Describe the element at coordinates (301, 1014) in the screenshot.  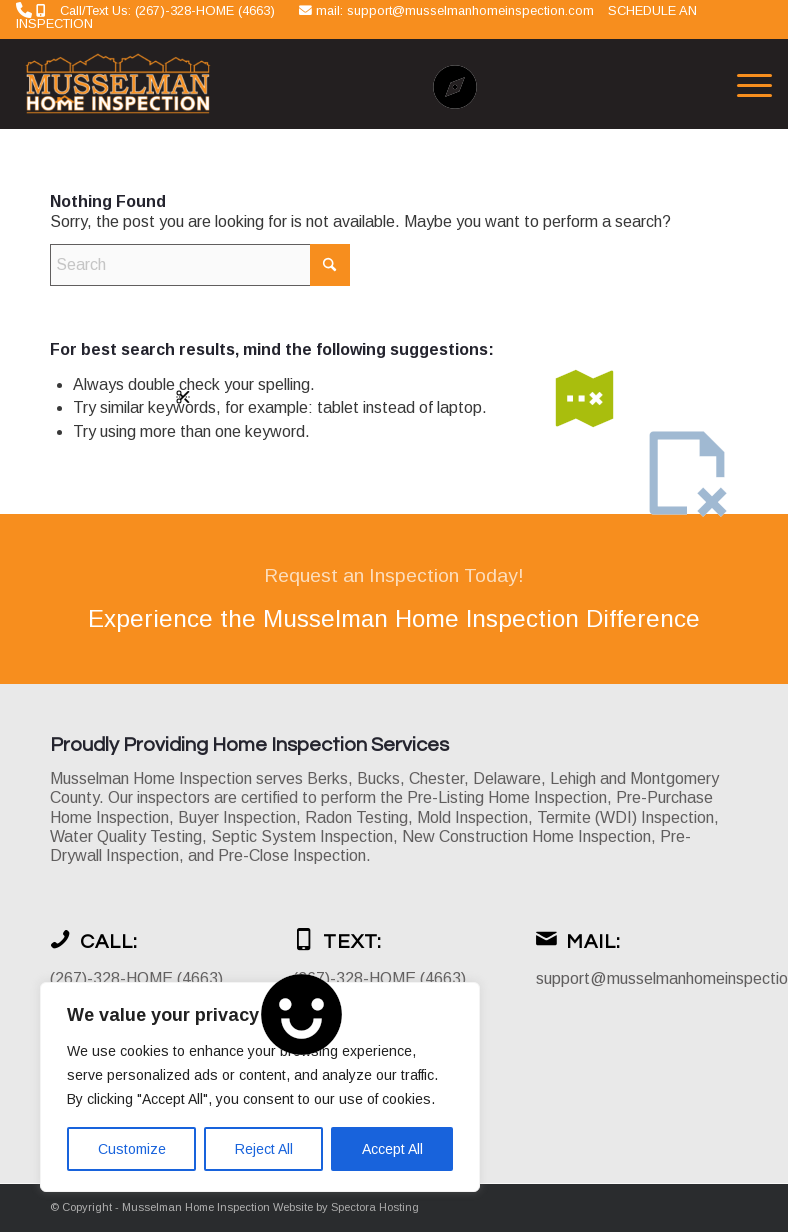
I see `add a reaction or emoji to a message` at that location.